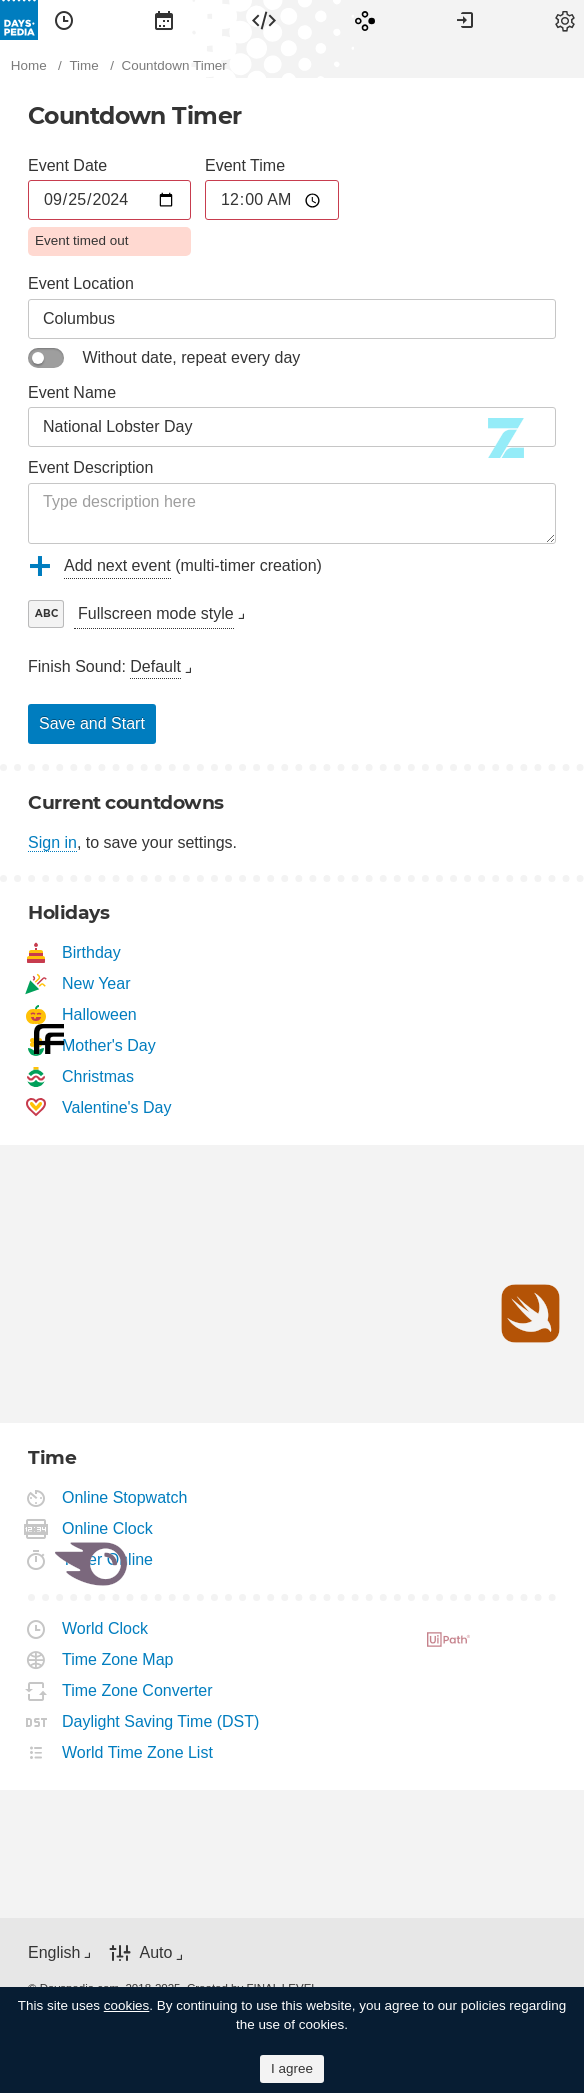 This screenshot has width=584, height=2093. Describe the element at coordinates (506, 438) in the screenshot. I see `OpenZeppelin brand logo` at that location.